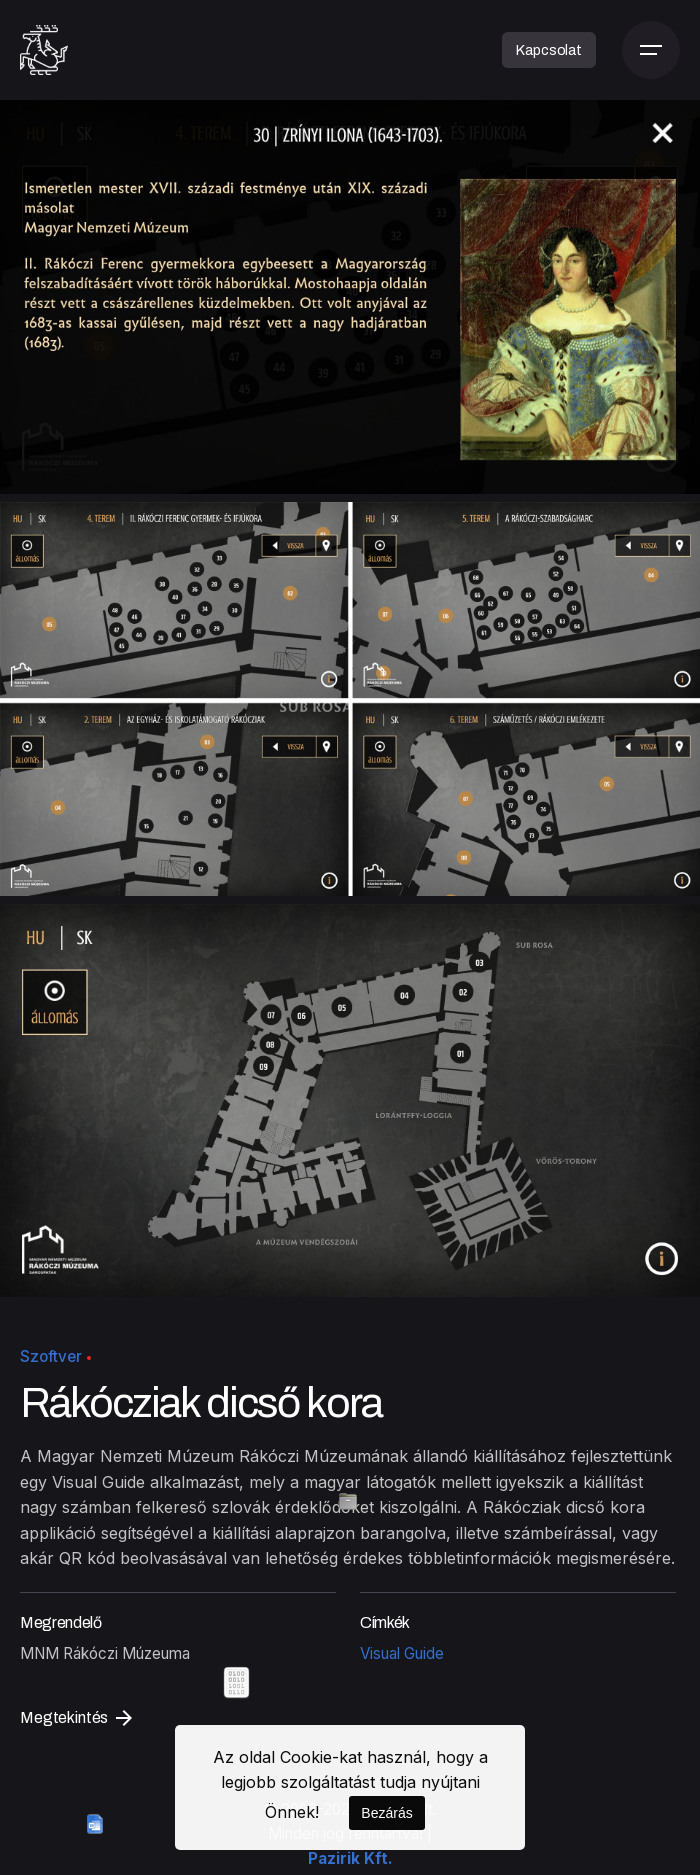 The image size is (700, 1875). I want to click on open a Microsoft Word document, so click(95, 1824).